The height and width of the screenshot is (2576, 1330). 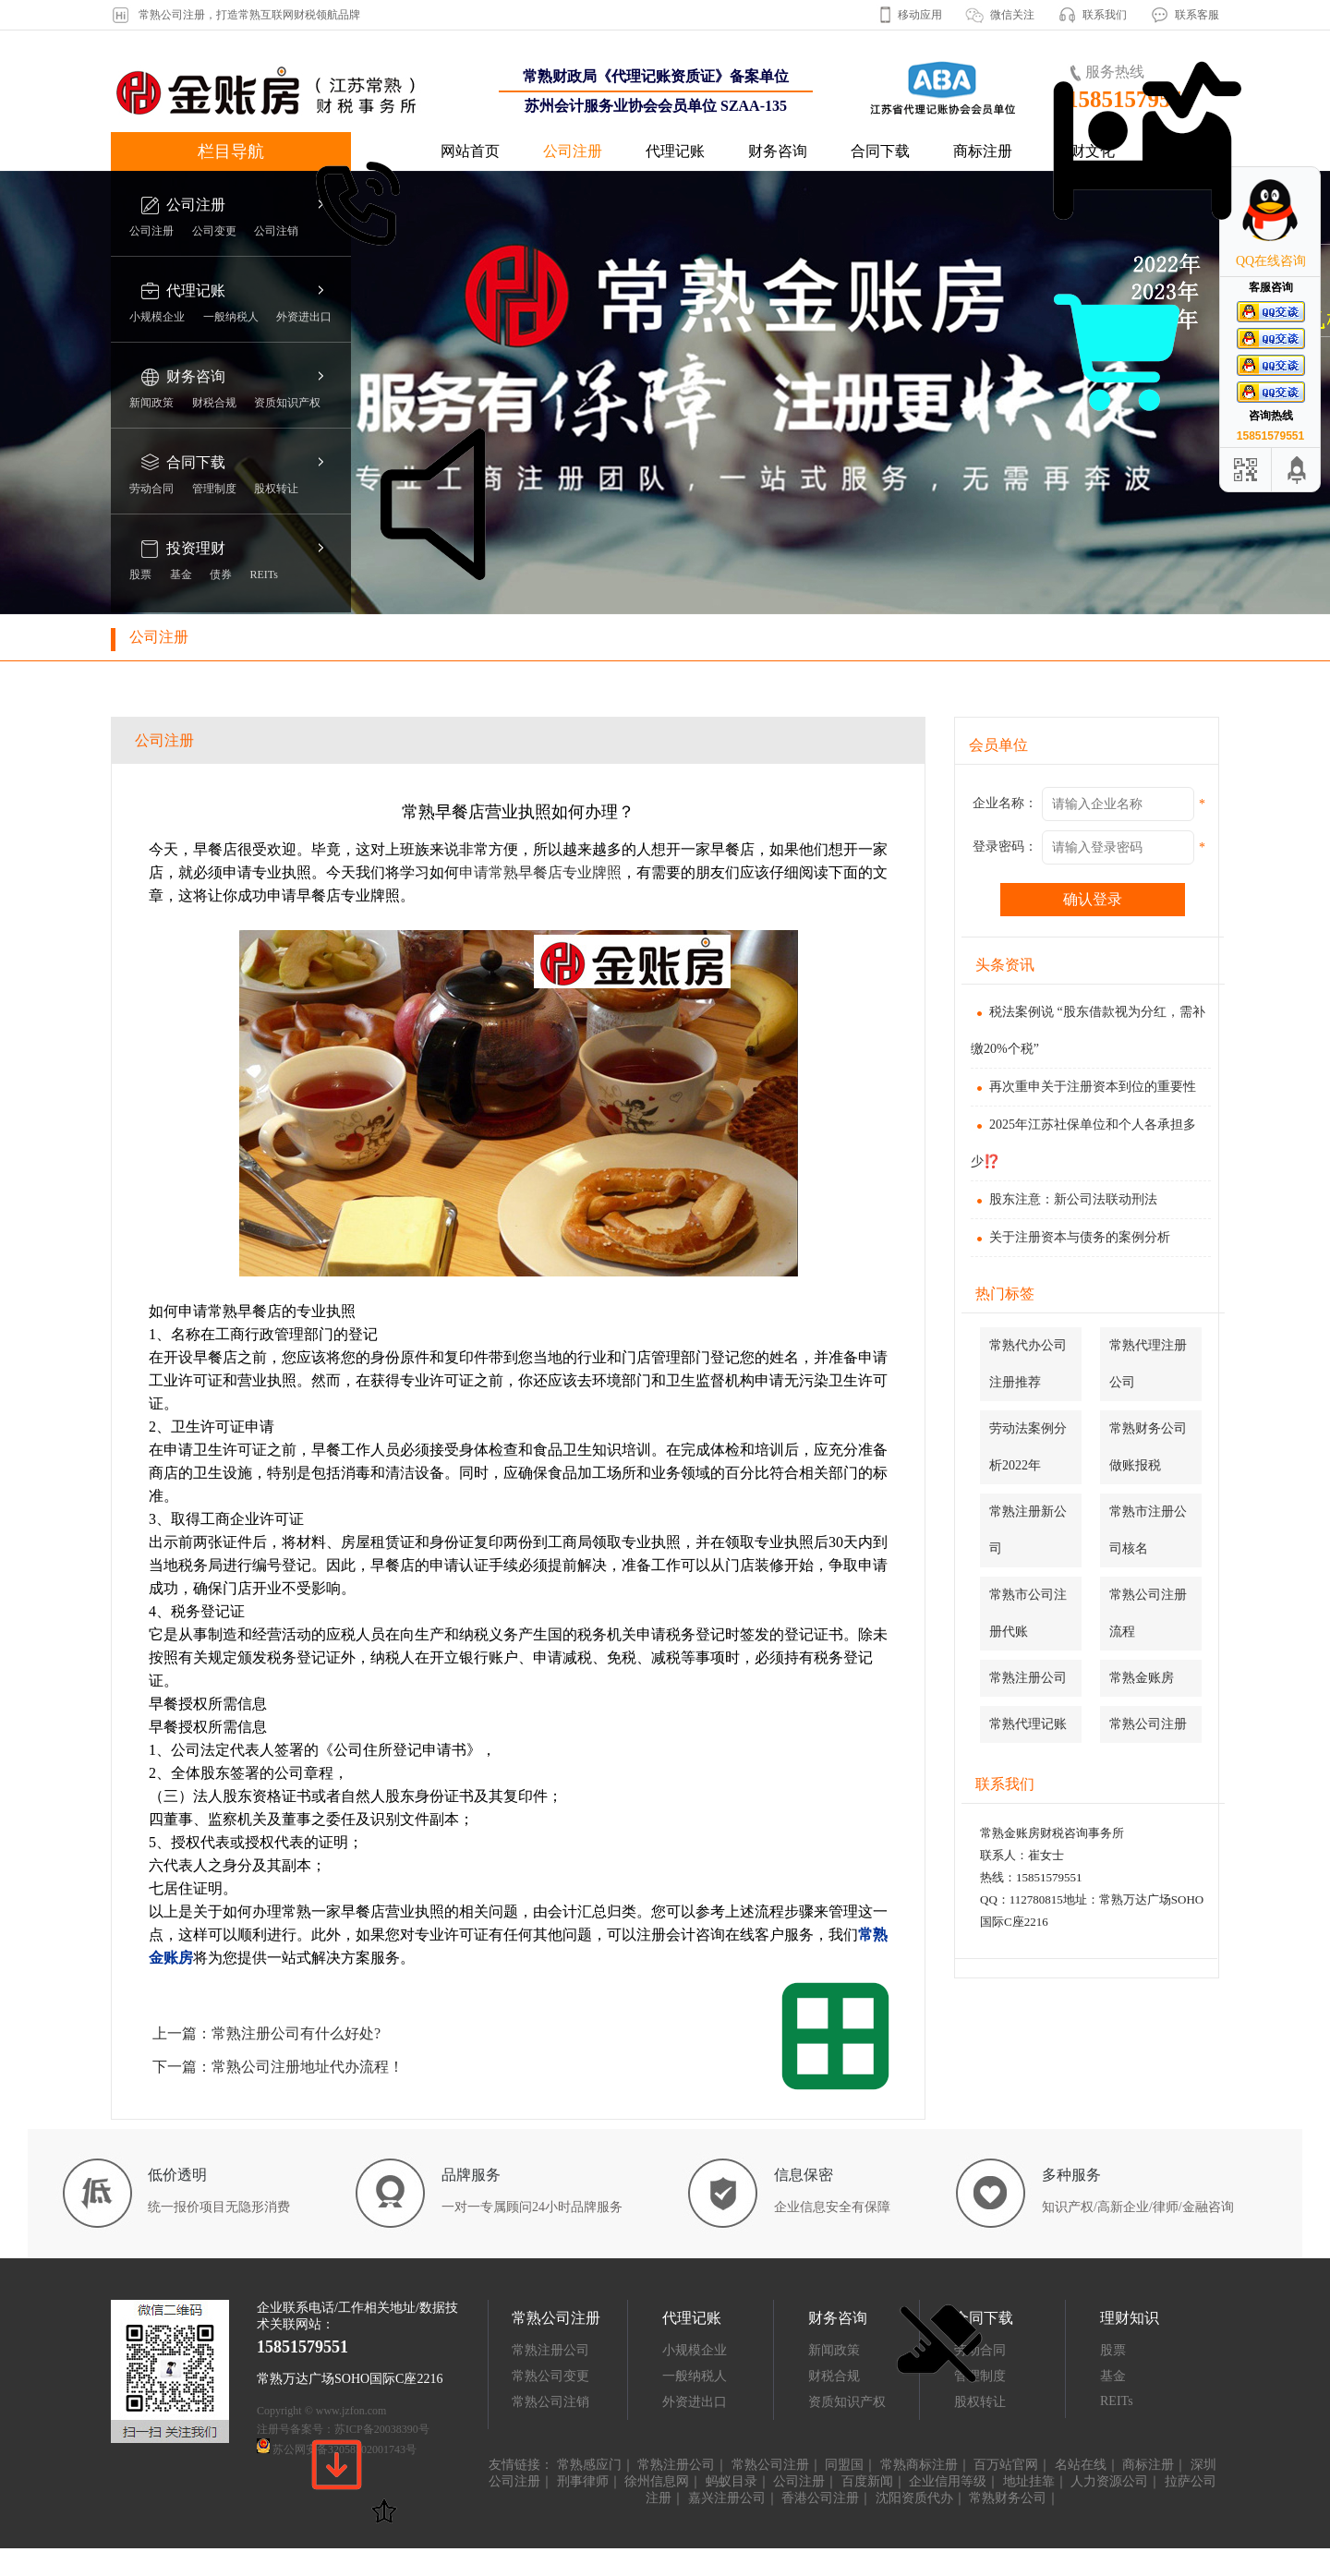 I want to click on switch to grid view, so click(x=835, y=2036).